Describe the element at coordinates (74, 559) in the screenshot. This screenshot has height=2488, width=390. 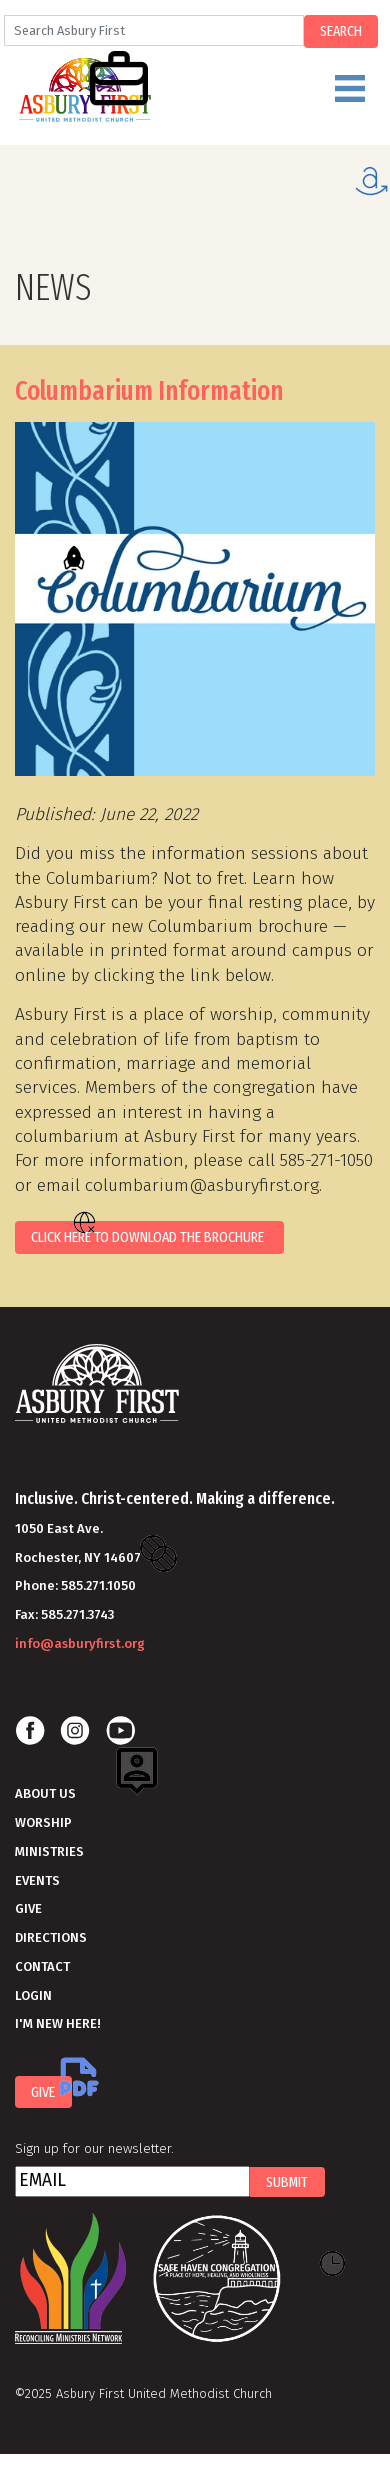
I see `launch or deploy an application` at that location.